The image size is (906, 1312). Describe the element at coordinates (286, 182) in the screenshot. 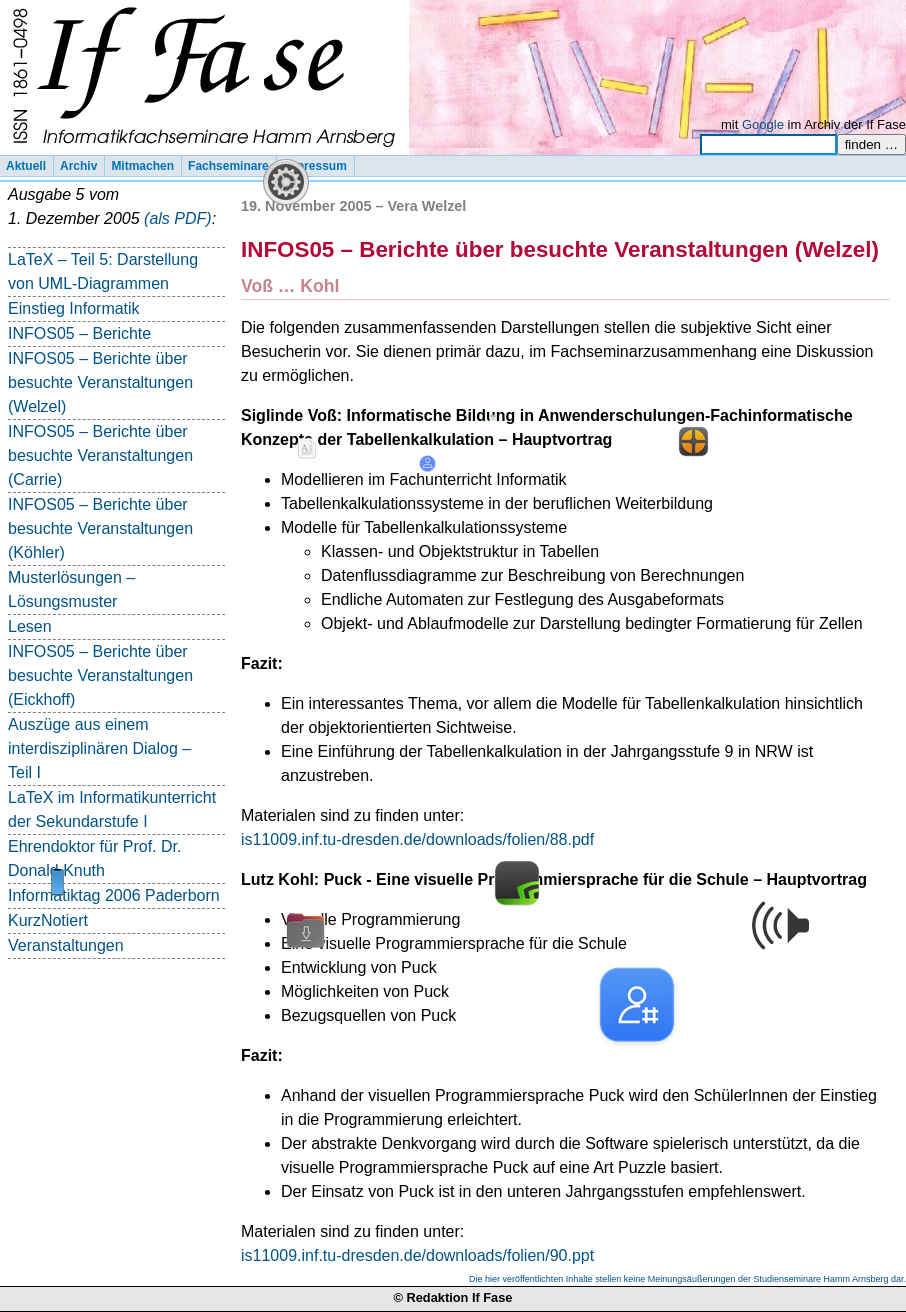

I see `view or edit document properties` at that location.